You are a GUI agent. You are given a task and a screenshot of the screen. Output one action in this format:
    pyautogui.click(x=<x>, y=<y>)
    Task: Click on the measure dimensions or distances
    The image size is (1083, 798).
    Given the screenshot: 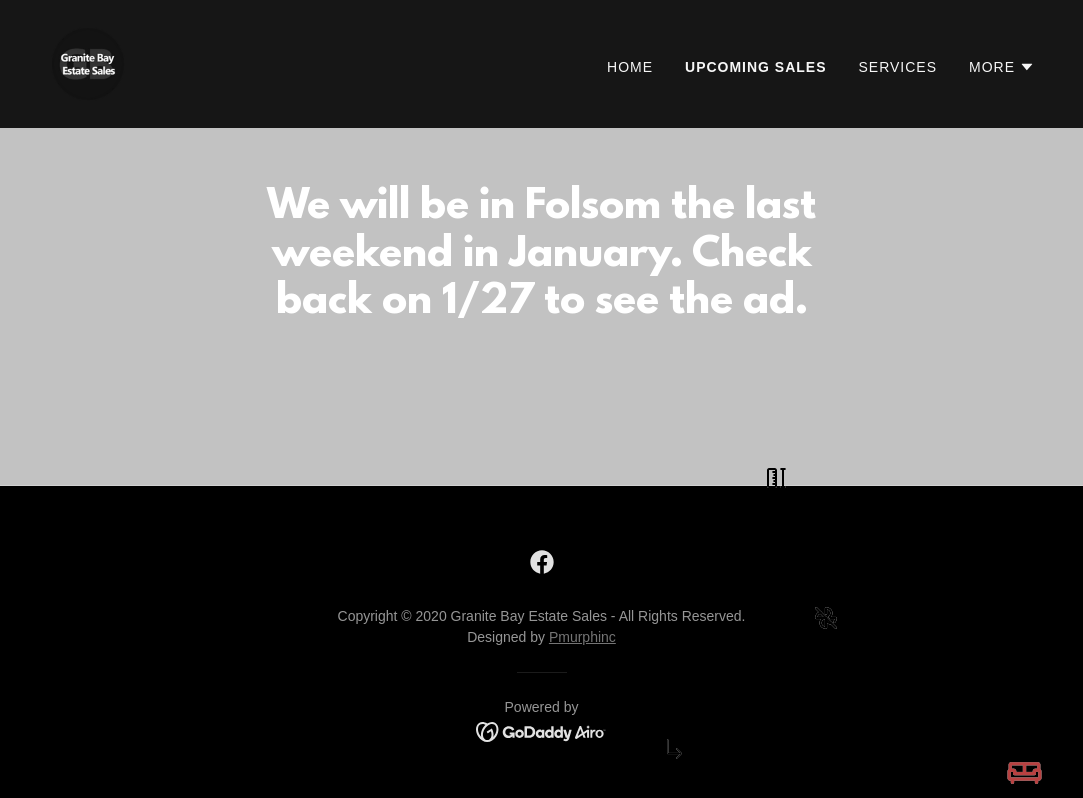 What is the action you would take?
    pyautogui.click(x=776, y=478)
    